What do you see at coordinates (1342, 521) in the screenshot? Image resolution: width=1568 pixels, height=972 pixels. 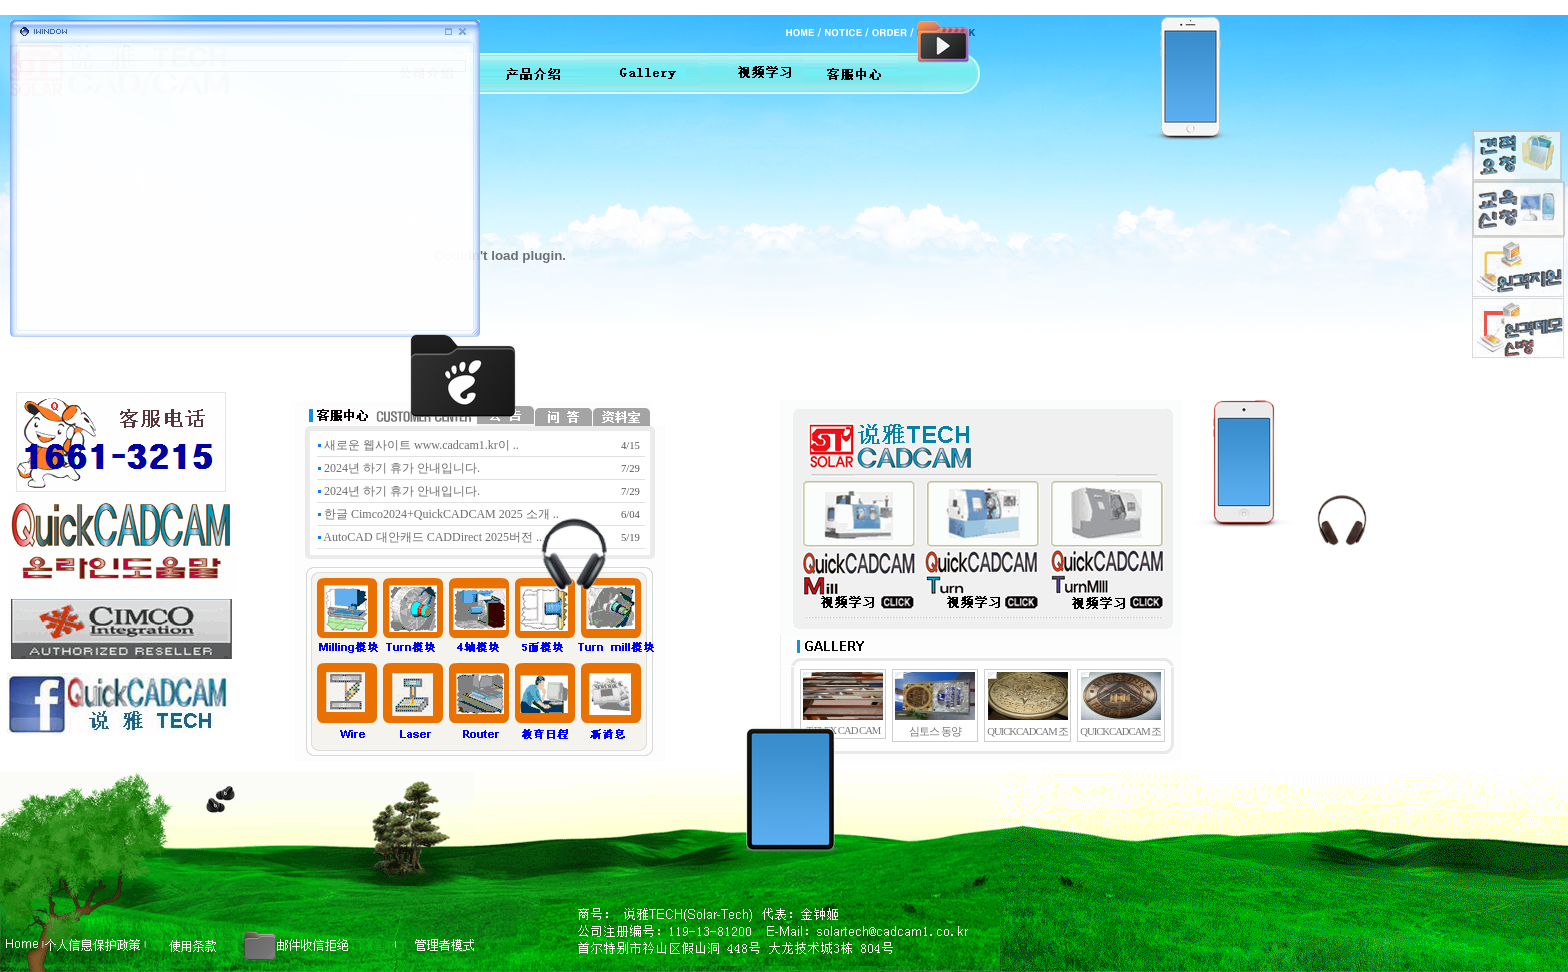 I see `connect bluetooth headphones` at bounding box center [1342, 521].